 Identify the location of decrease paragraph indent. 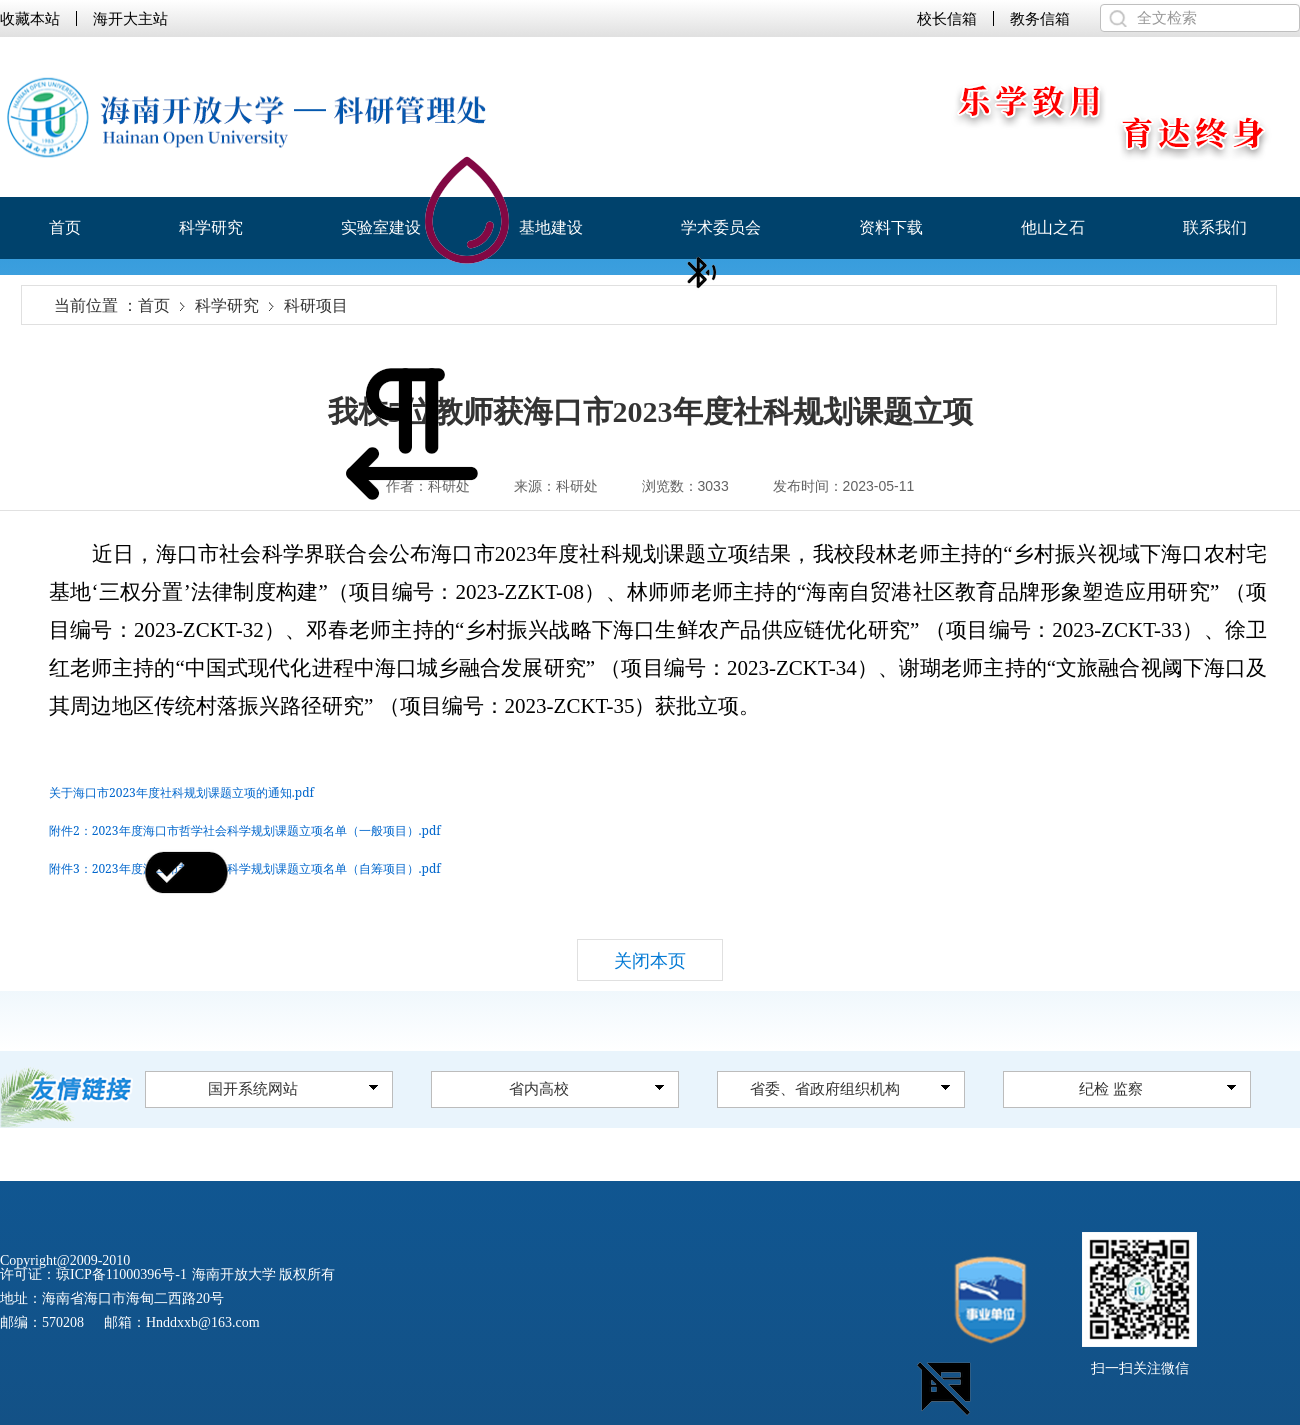
(412, 434).